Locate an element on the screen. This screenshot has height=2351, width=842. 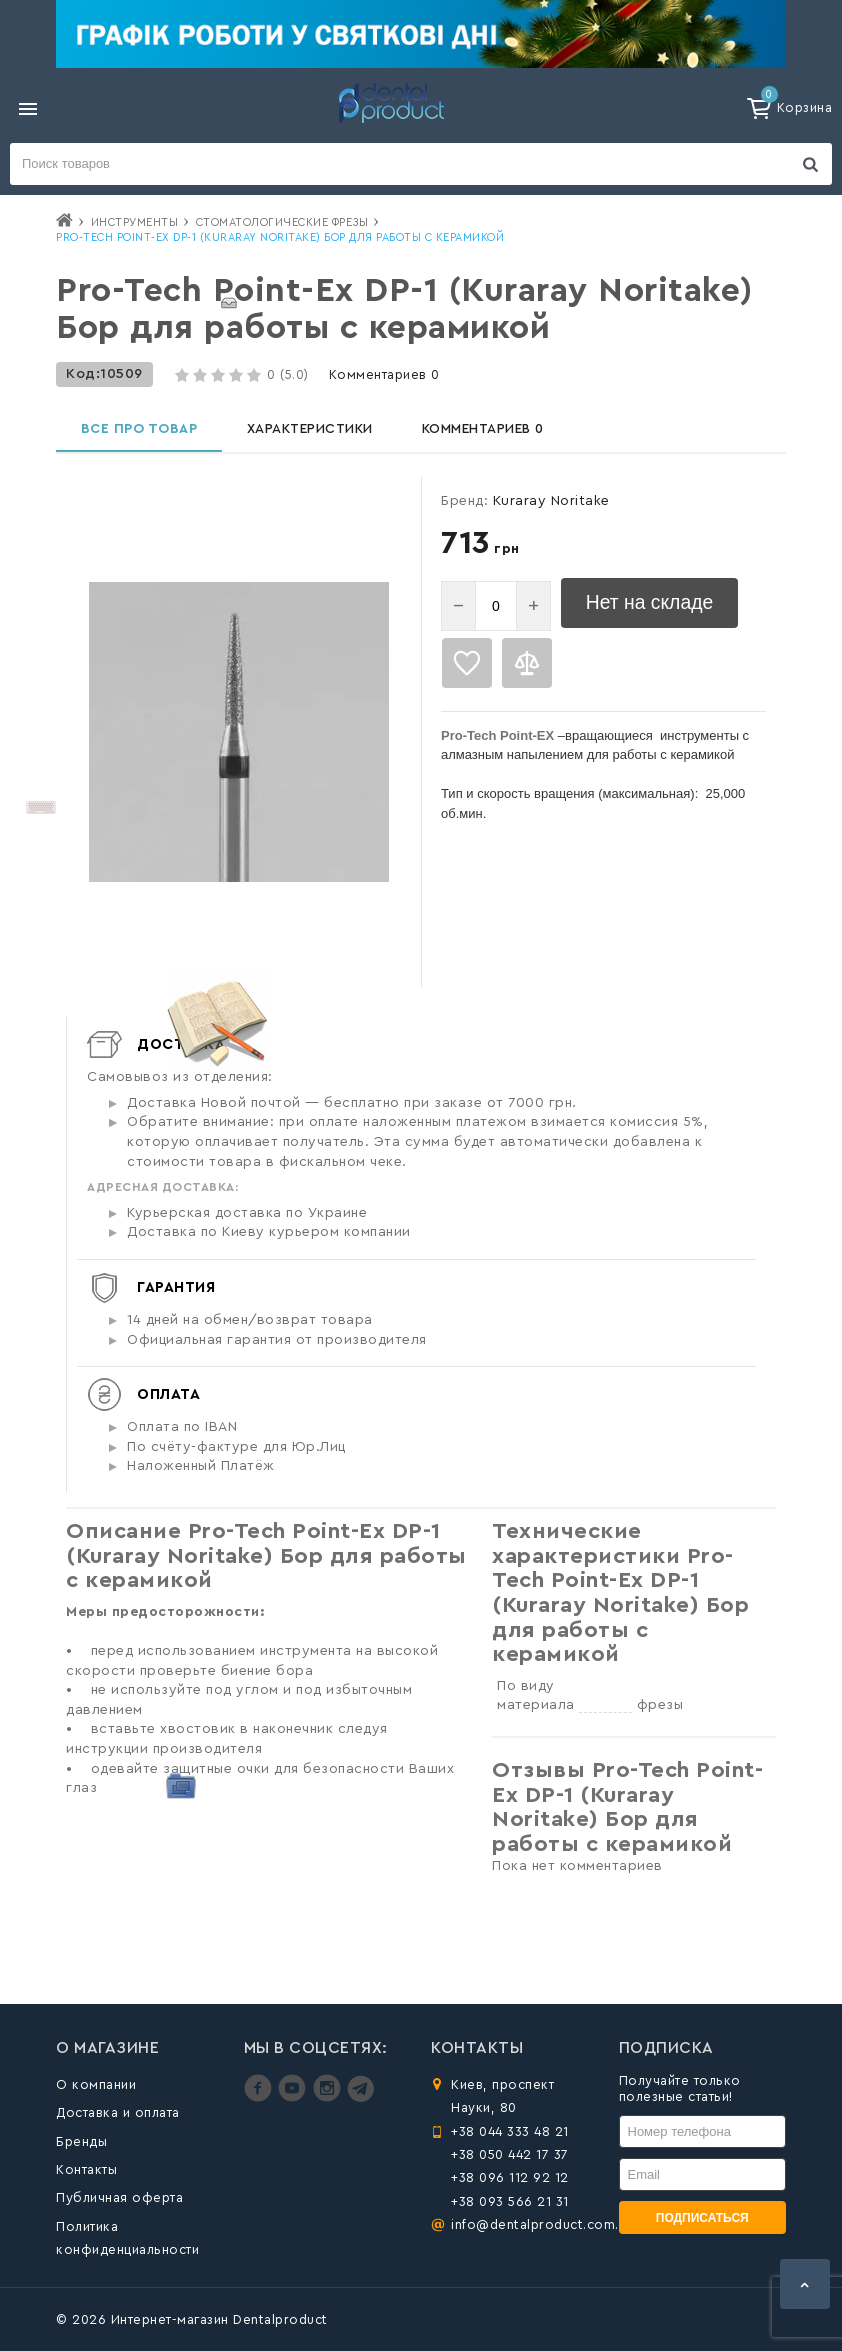
connect to a wireless bluetooth keyboard is located at coordinates (41, 807).